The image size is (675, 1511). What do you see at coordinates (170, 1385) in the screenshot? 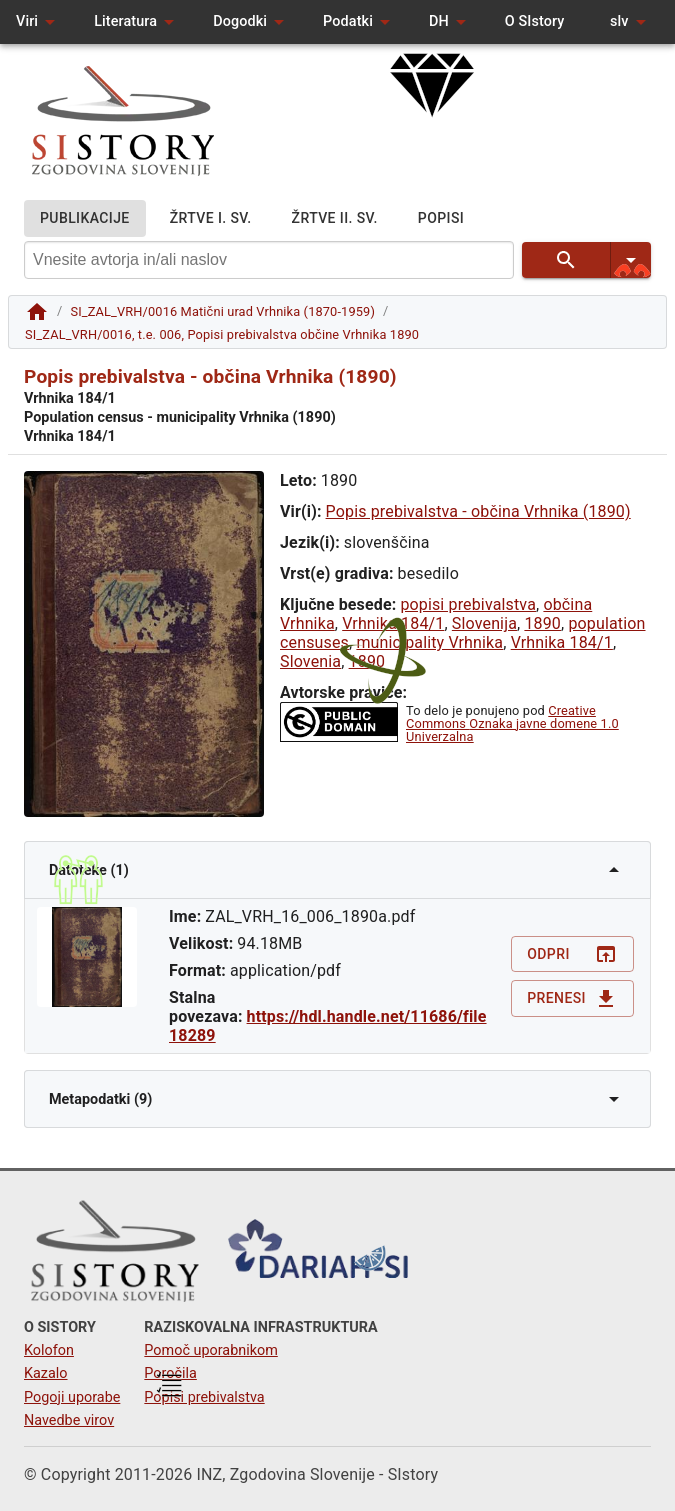
I see `view your task checklist` at bounding box center [170, 1385].